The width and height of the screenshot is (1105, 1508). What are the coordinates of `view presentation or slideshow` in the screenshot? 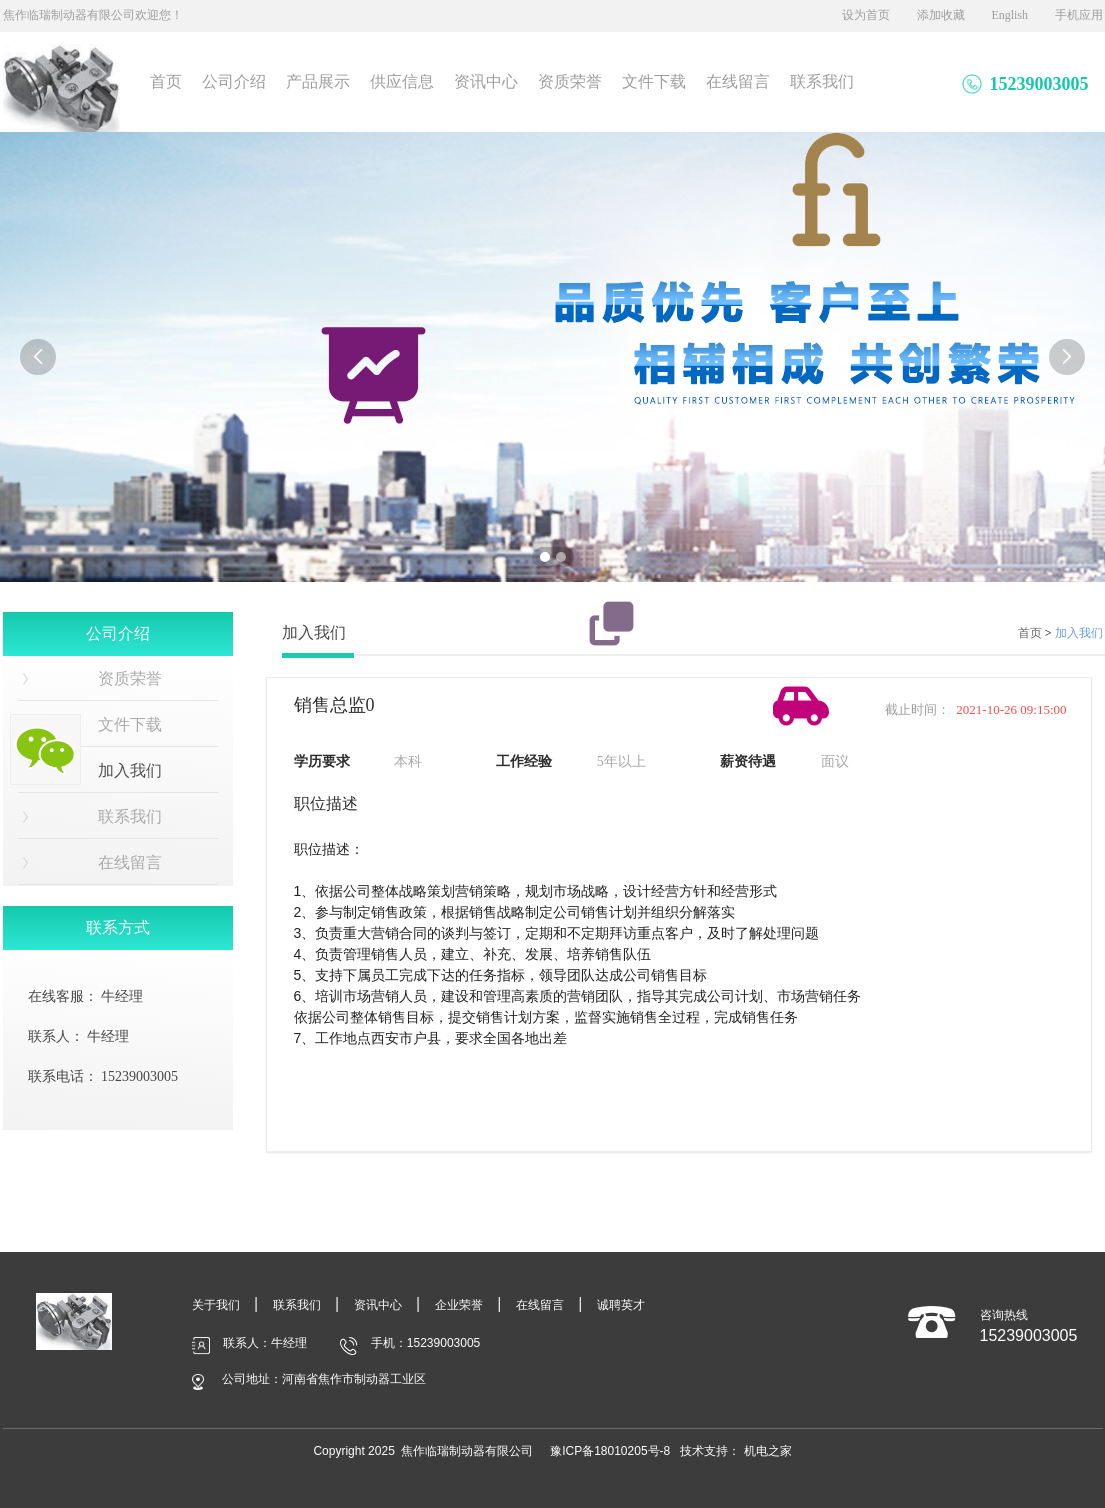 It's located at (373, 375).